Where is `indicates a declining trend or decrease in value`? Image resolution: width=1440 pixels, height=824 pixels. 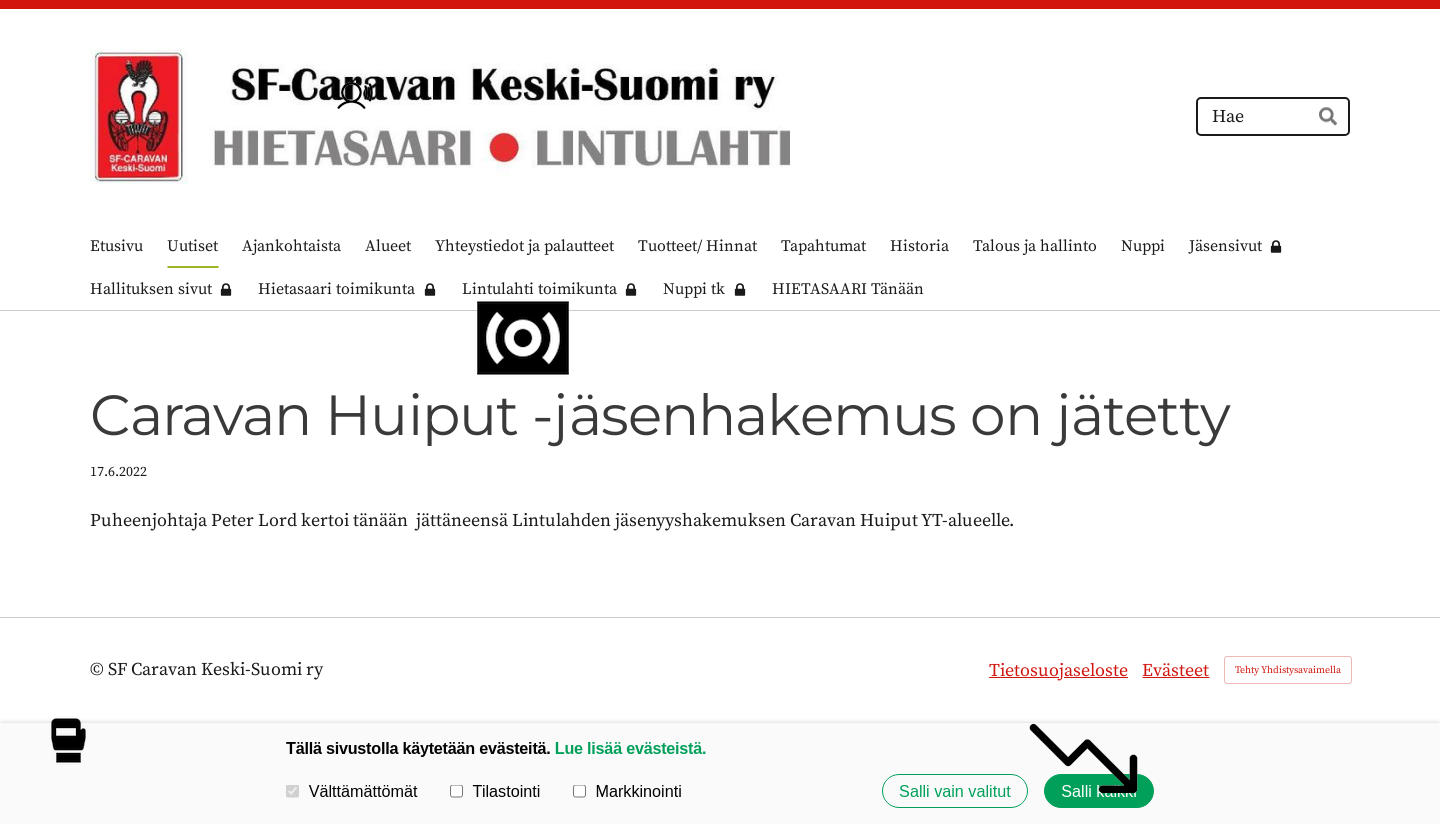
indicates a declining trend or decrease in value is located at coordinates (1083, 758).